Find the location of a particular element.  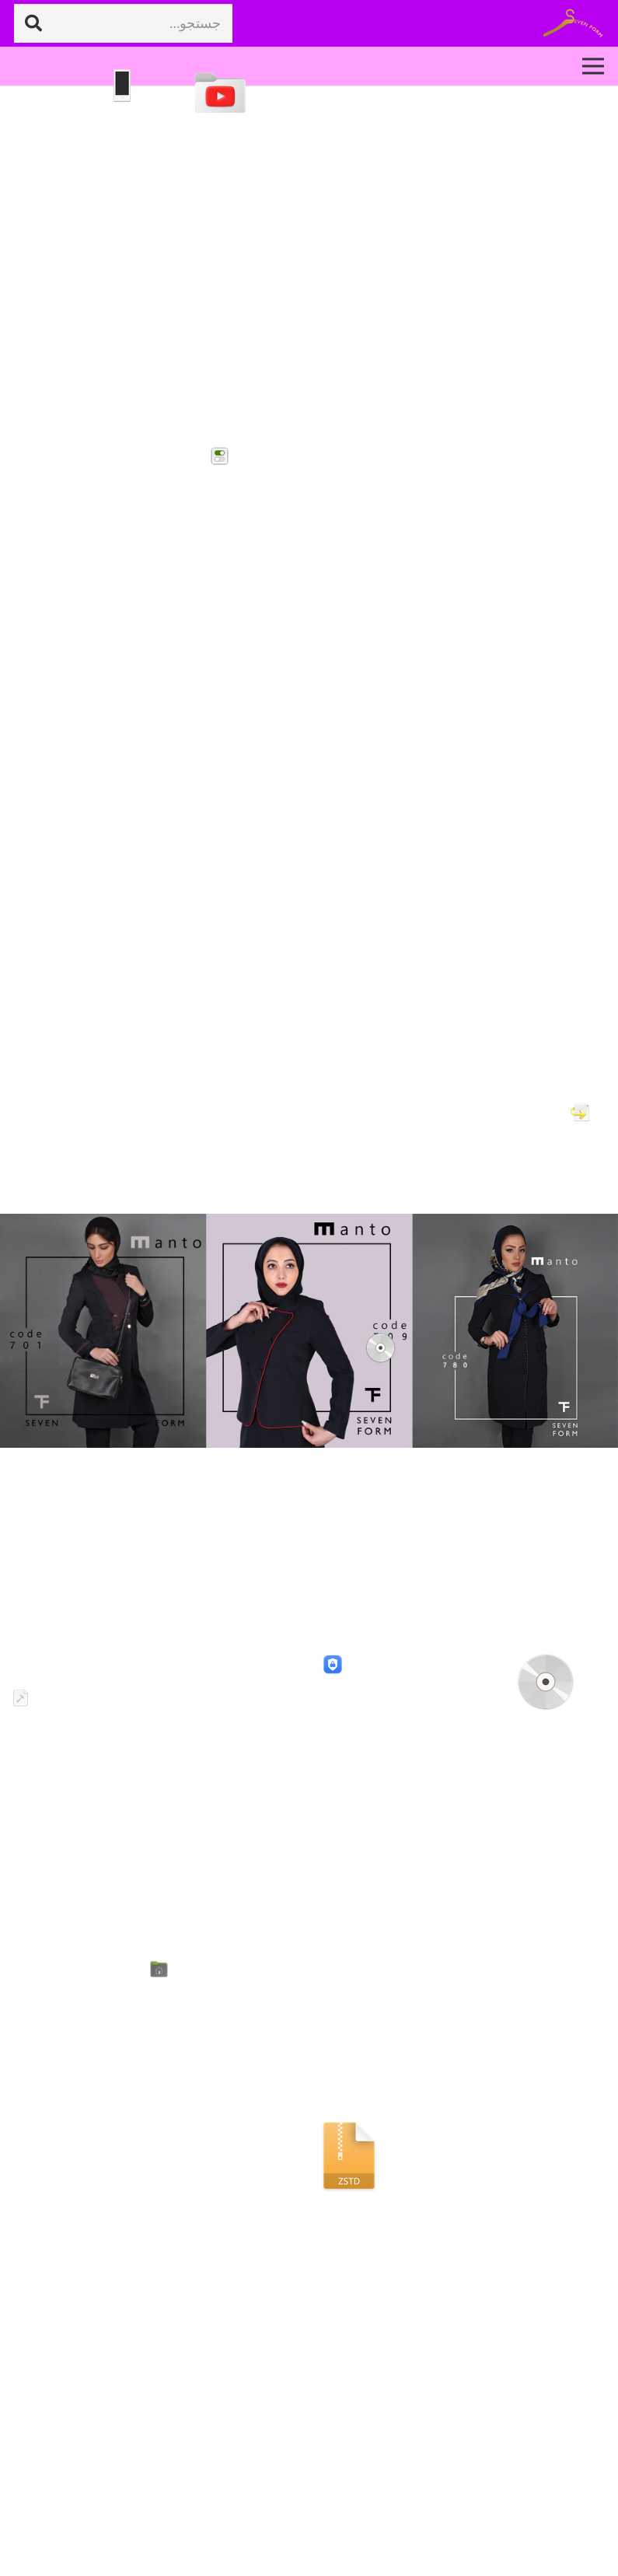

access CD/DVD drive contents is located at coordinates (380, 1347).